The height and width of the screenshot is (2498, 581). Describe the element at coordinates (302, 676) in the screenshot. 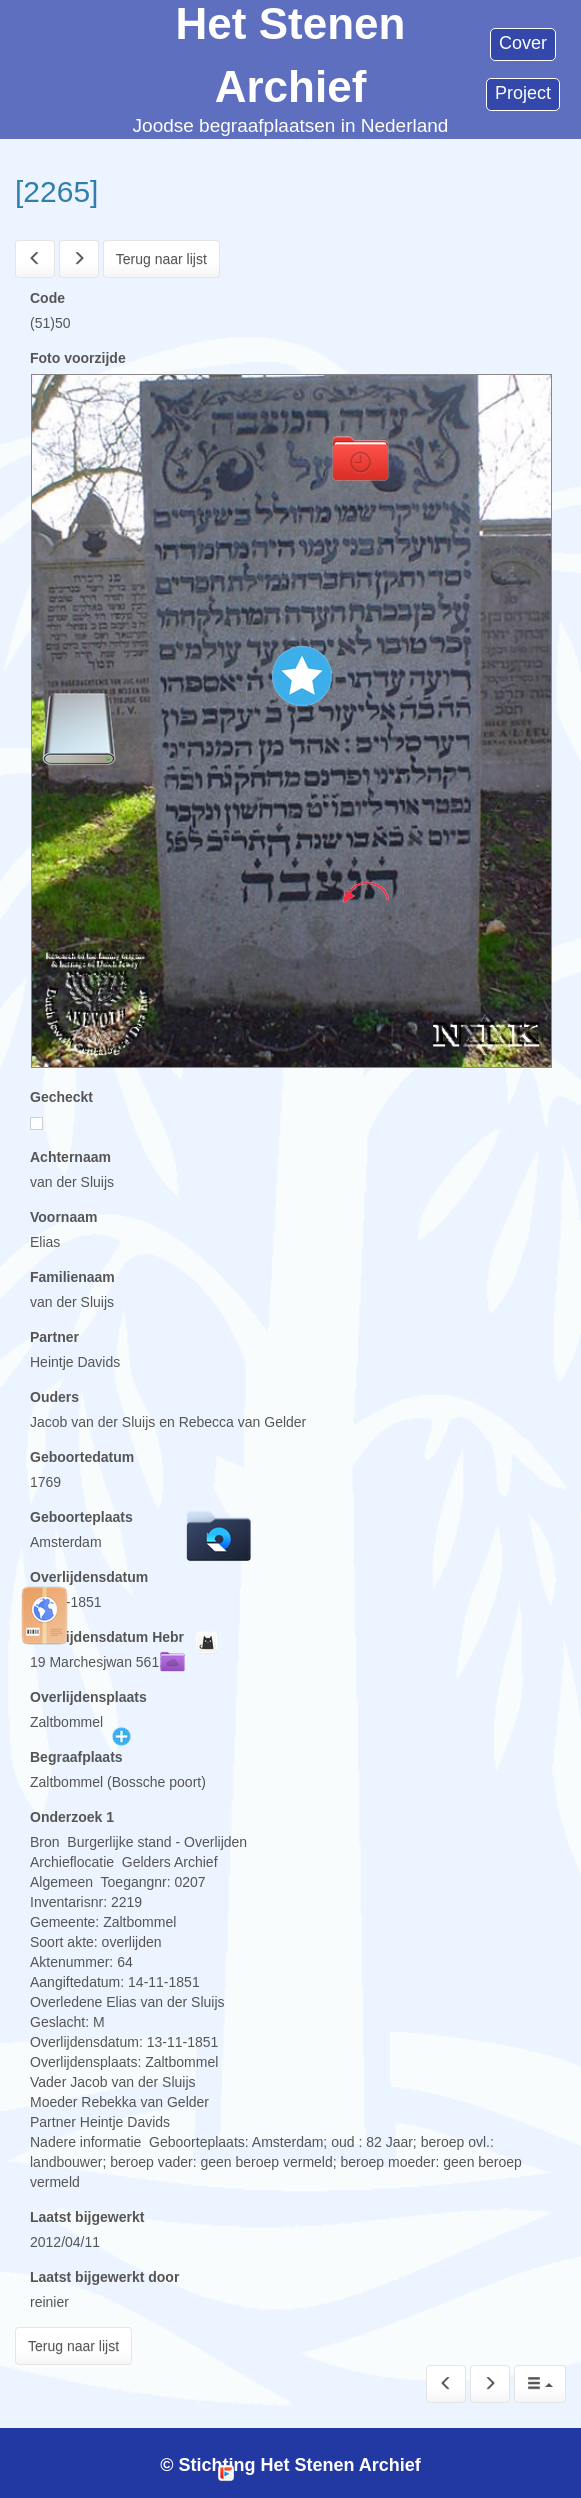

I see `indicates a favorited or starred item` at that location.